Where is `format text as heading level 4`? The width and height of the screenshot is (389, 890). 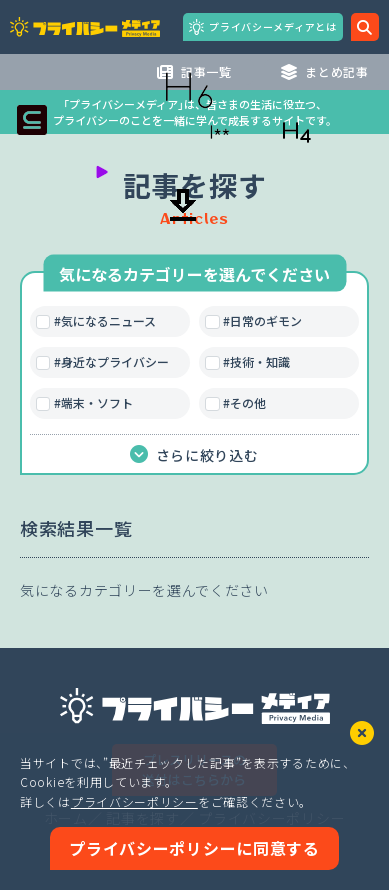
format text as heading level 4 is located at coordinates (295, 132).